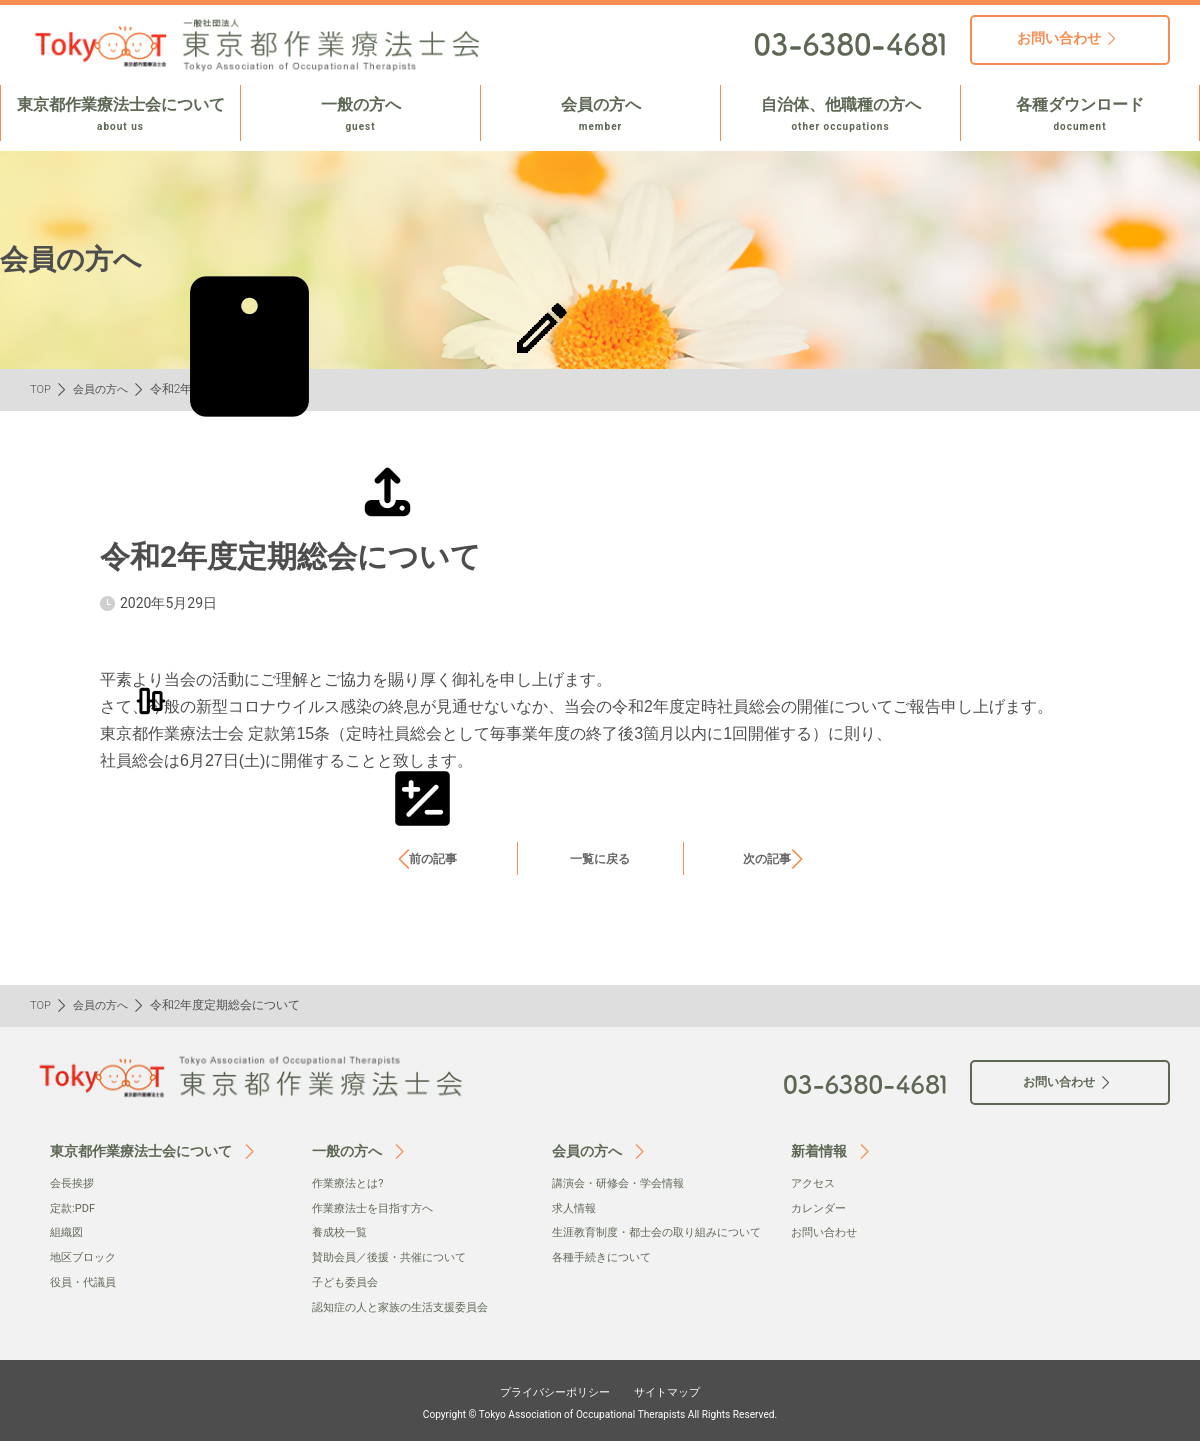 This screenshot has width=1200, height=1441. What do you see at coordinates (151, 701) in the screenshot?
I see `align objects to vertical center` at bounding box center [151, 701].